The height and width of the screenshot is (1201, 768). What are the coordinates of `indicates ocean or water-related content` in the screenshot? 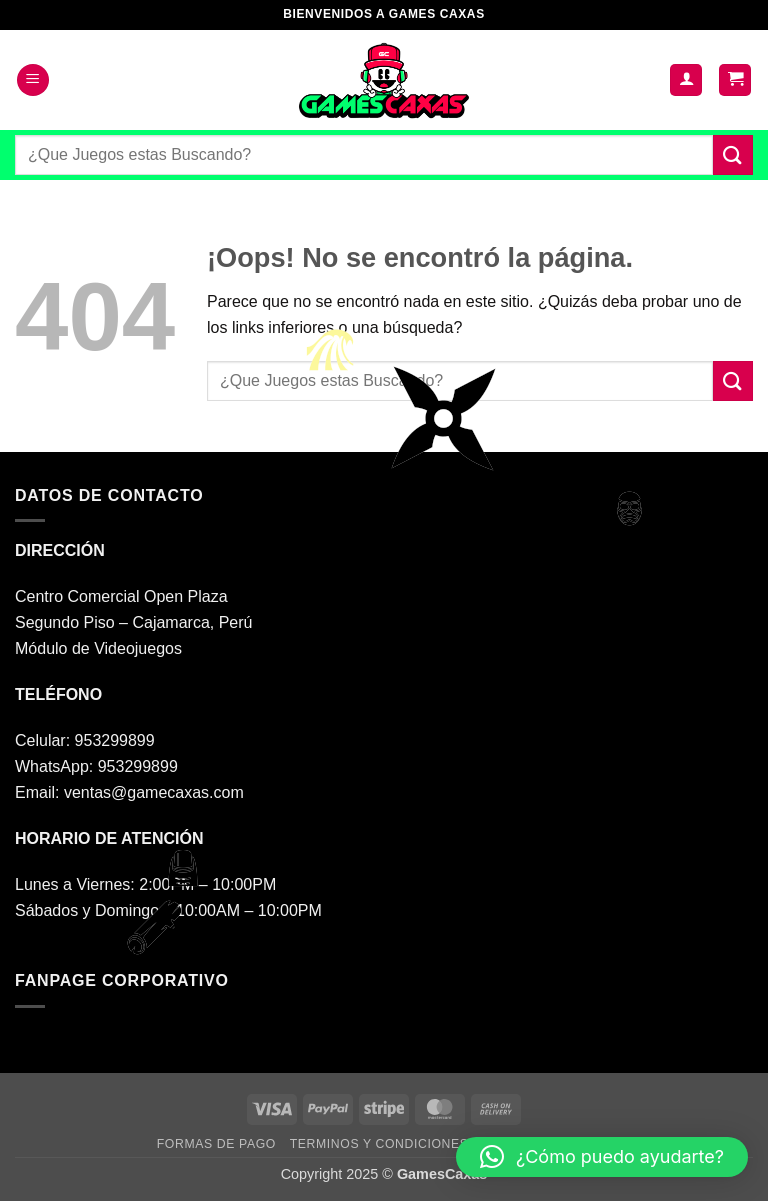 It's located at (330, 347).